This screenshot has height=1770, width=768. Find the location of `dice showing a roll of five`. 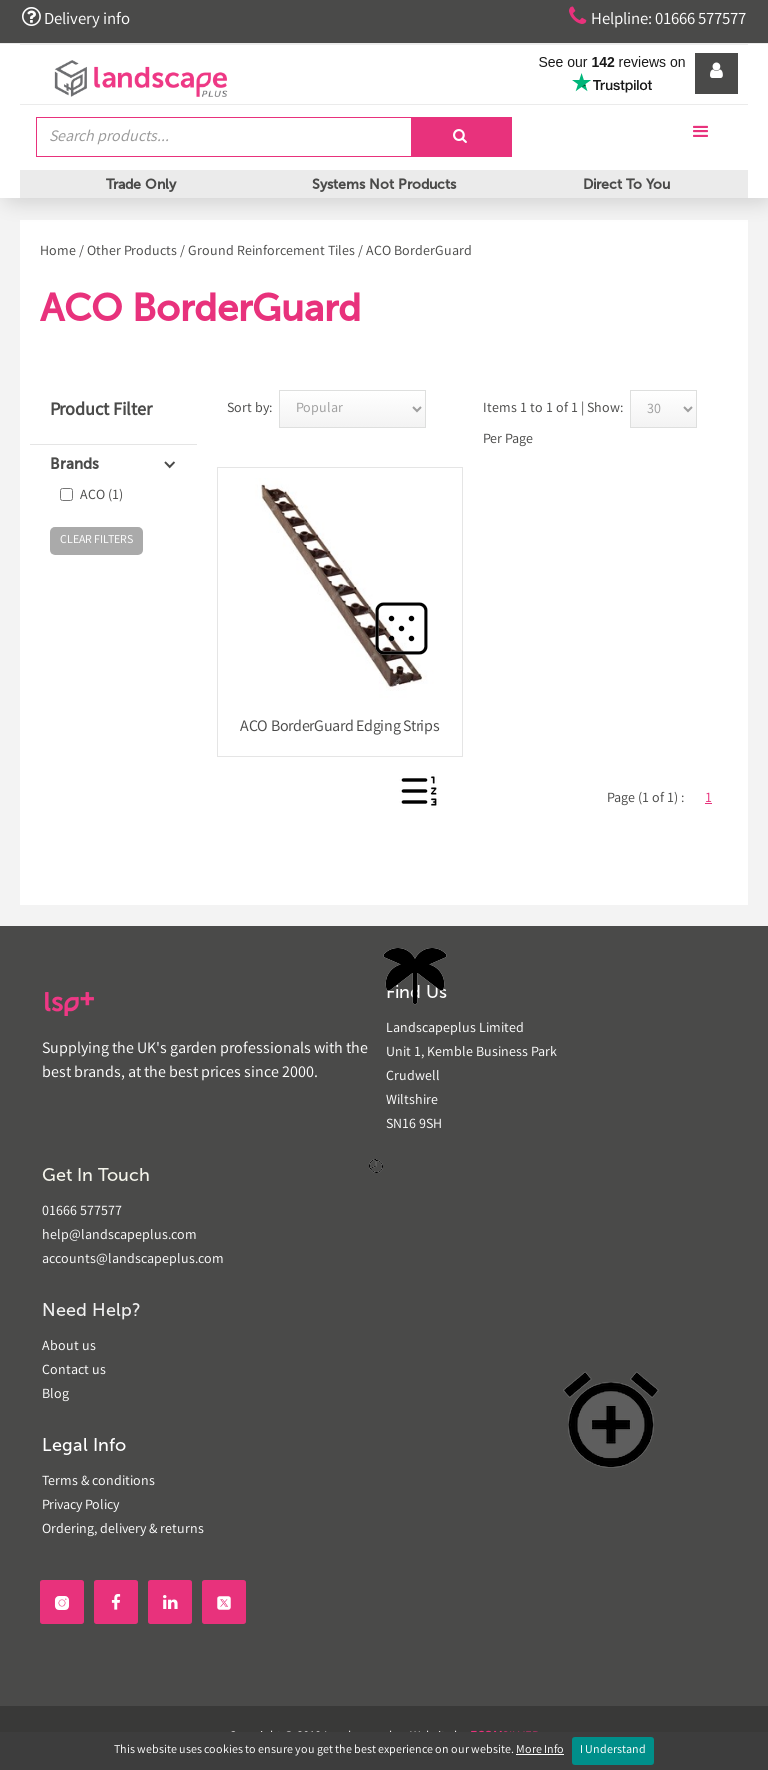

dice showing a roll of five is located at coordinates (401, 628).